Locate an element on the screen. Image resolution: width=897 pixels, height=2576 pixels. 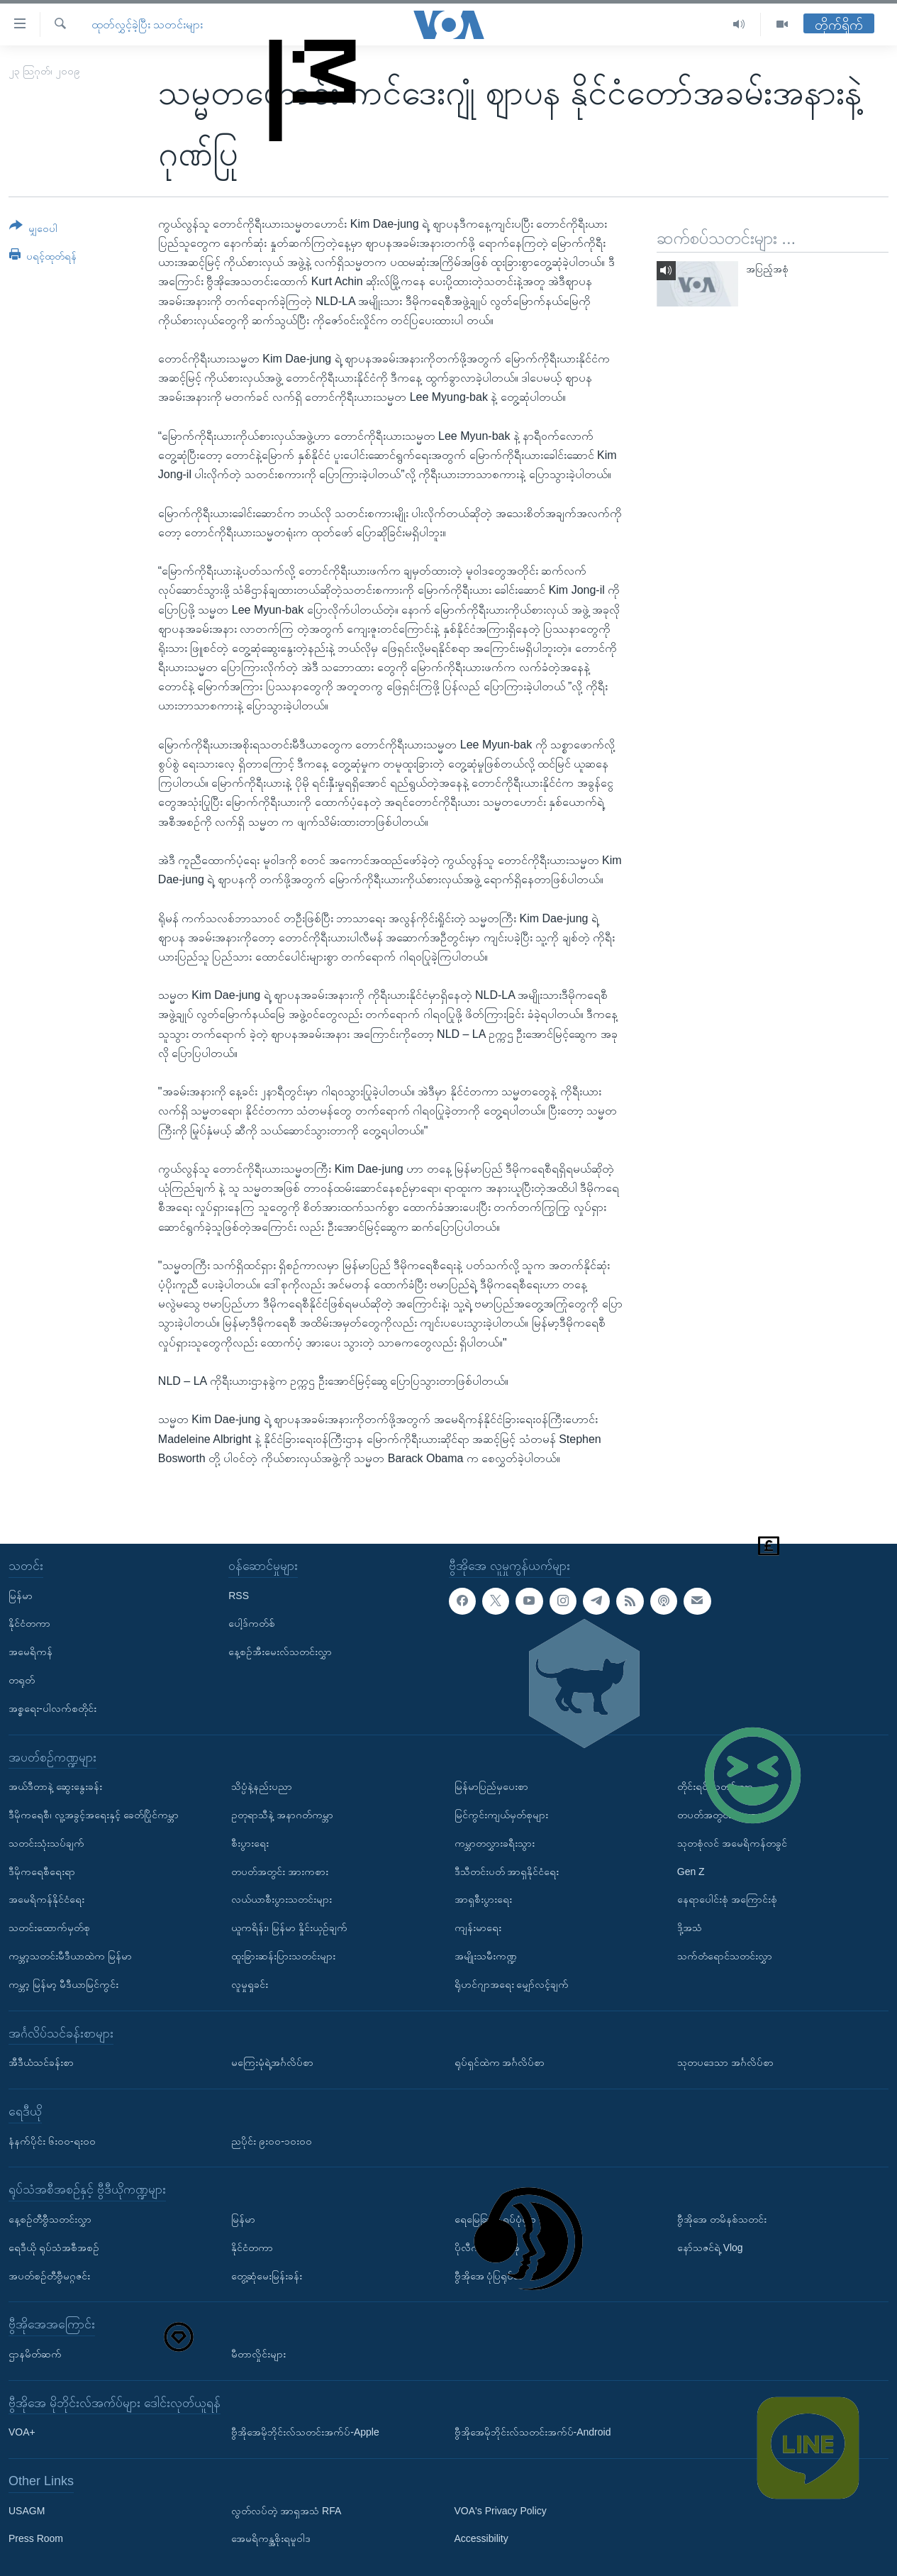
open the LINE messaging app is located at coordinates (808, 2448).